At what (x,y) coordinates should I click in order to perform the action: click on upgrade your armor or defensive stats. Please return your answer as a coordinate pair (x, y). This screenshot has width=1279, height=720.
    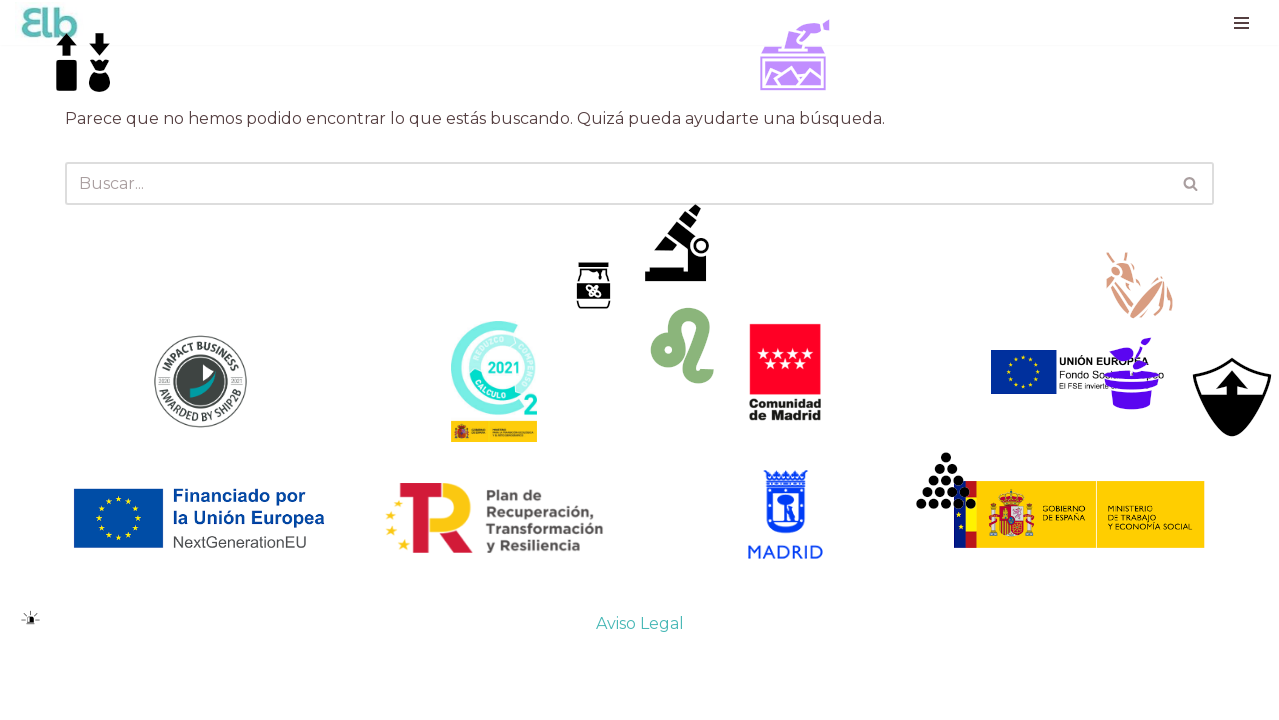
    Looking at the image, I should click on (1232, 397).